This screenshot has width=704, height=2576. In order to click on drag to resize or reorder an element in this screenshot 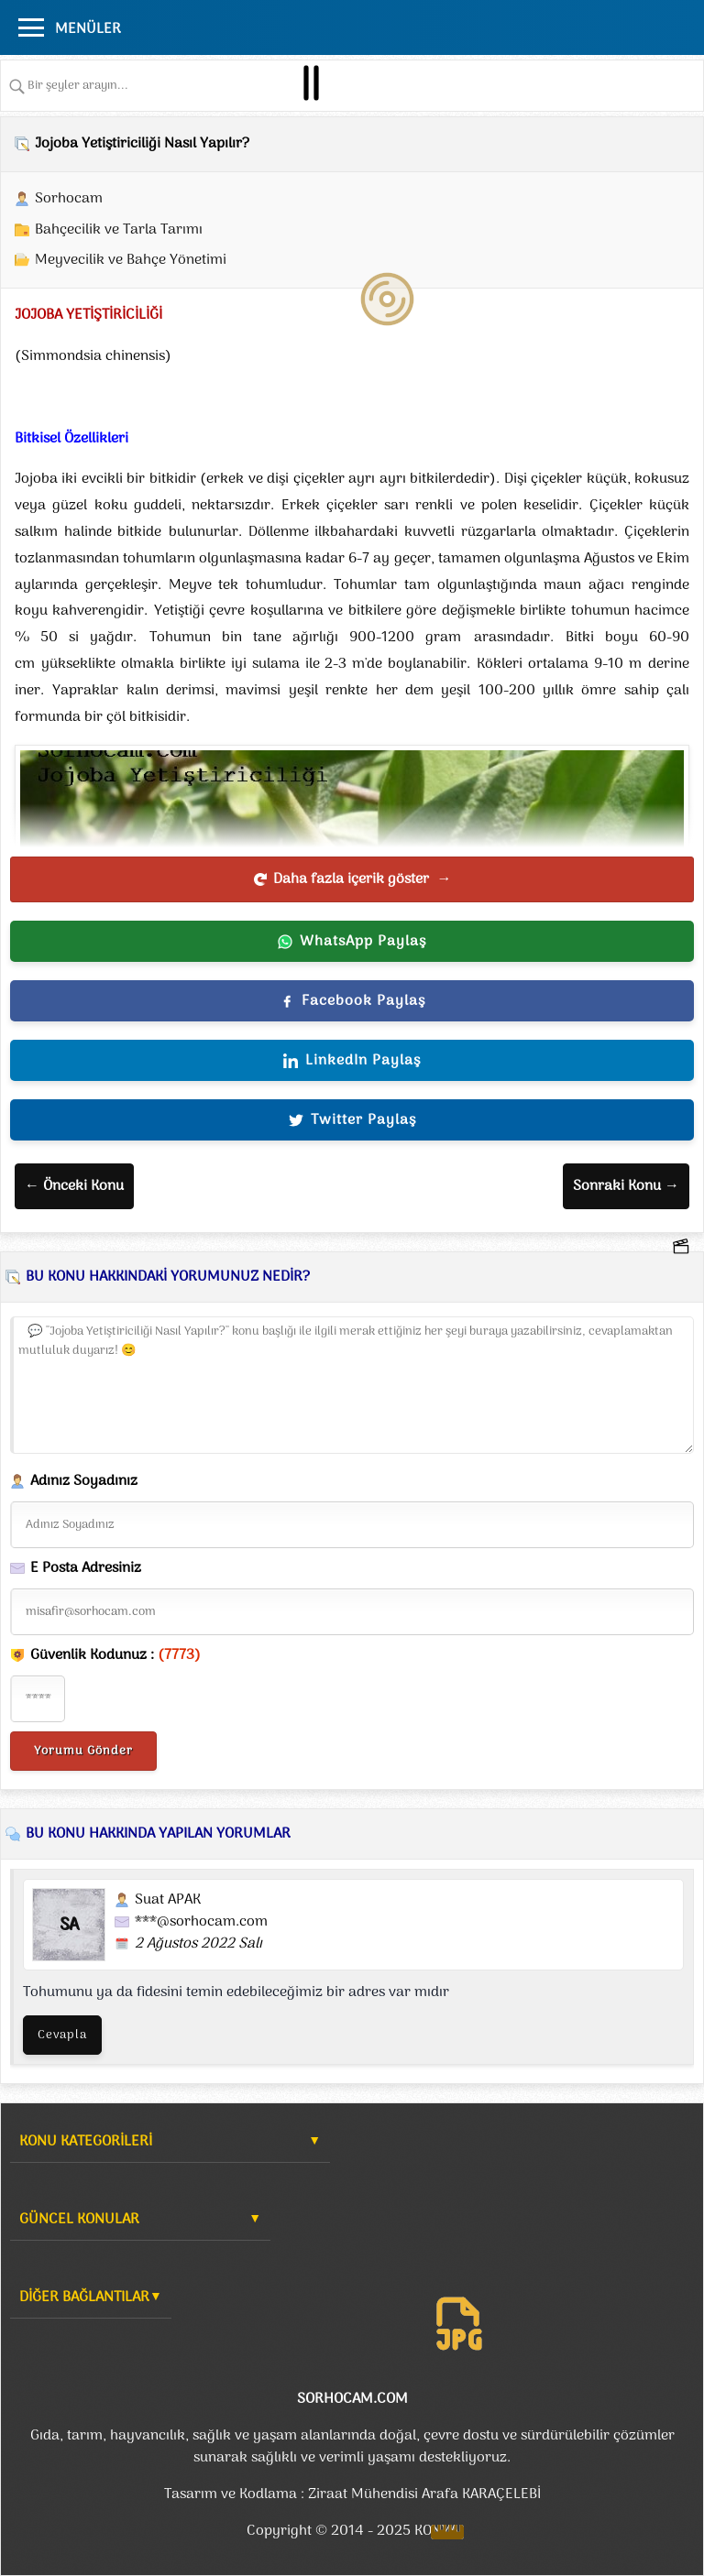, I will do `click(311, 82)`.